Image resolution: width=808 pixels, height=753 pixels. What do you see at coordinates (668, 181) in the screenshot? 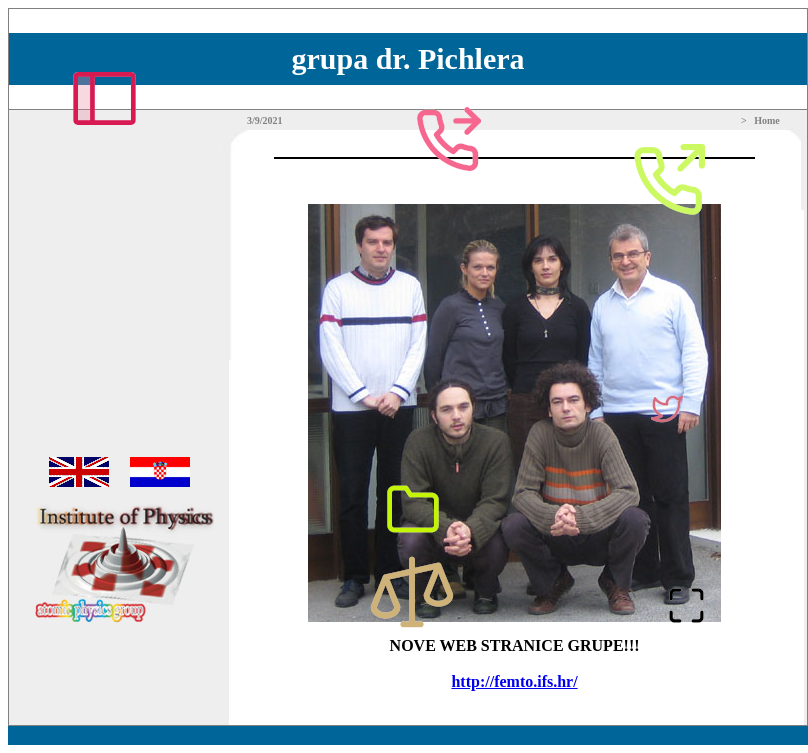
I see `make an outgoing call` at bounding box center [668, 181].